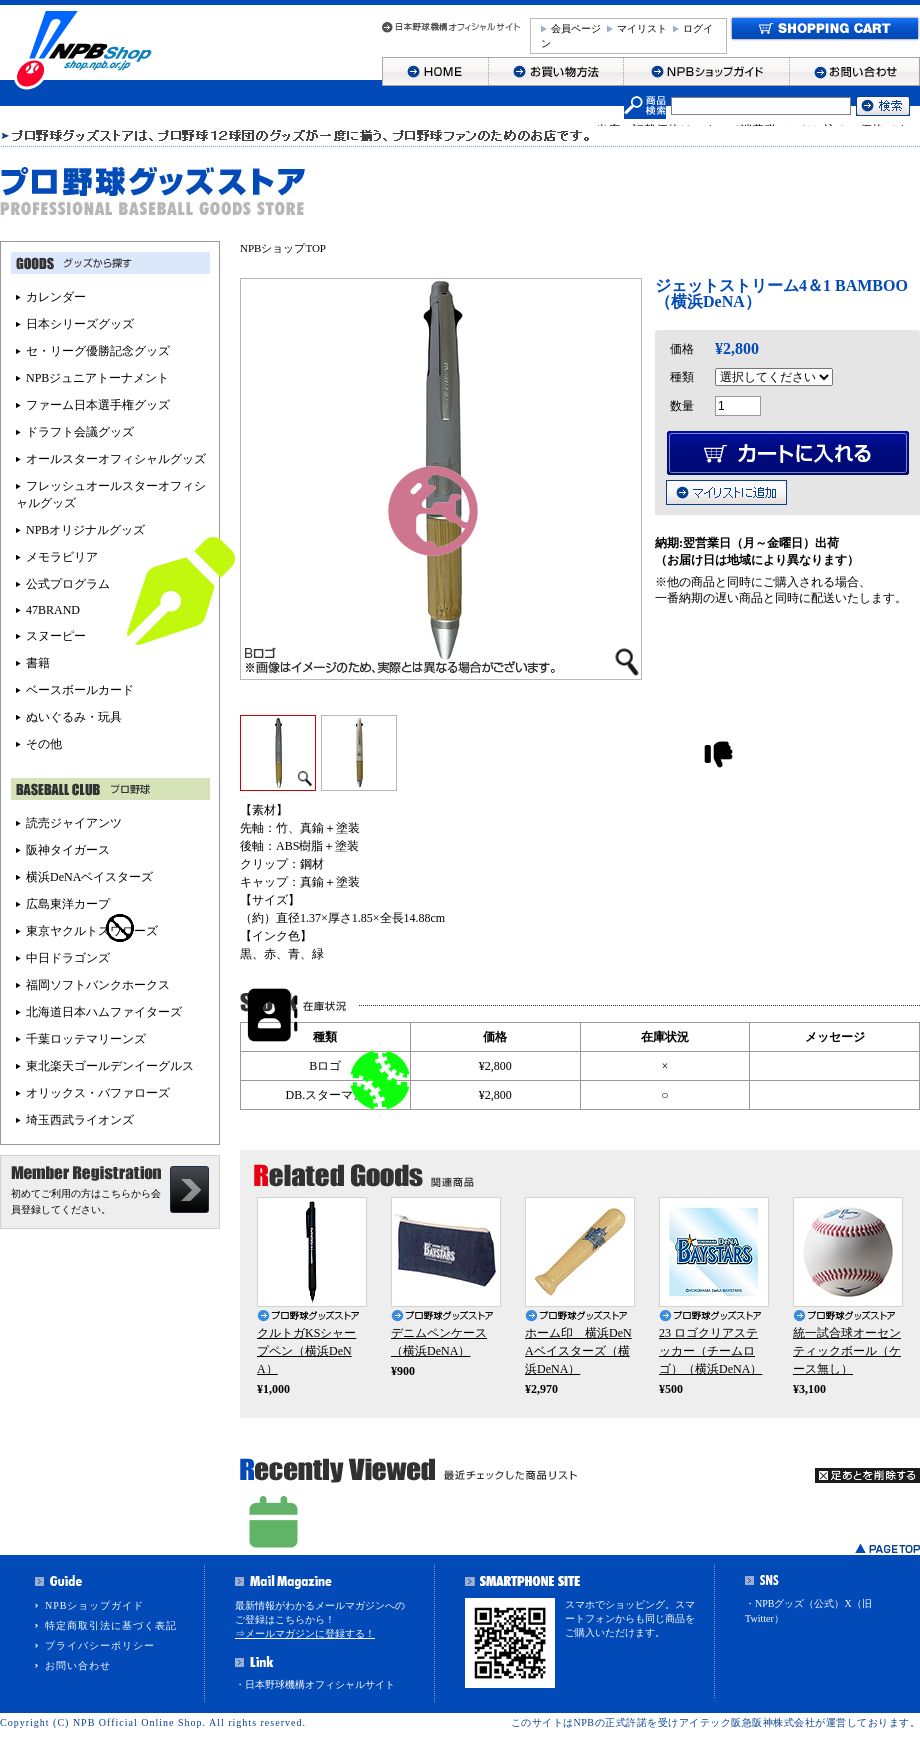  Describe the element at coordinates (719, 754) in the screenshot. I see `dislike or downvote content` at that location.